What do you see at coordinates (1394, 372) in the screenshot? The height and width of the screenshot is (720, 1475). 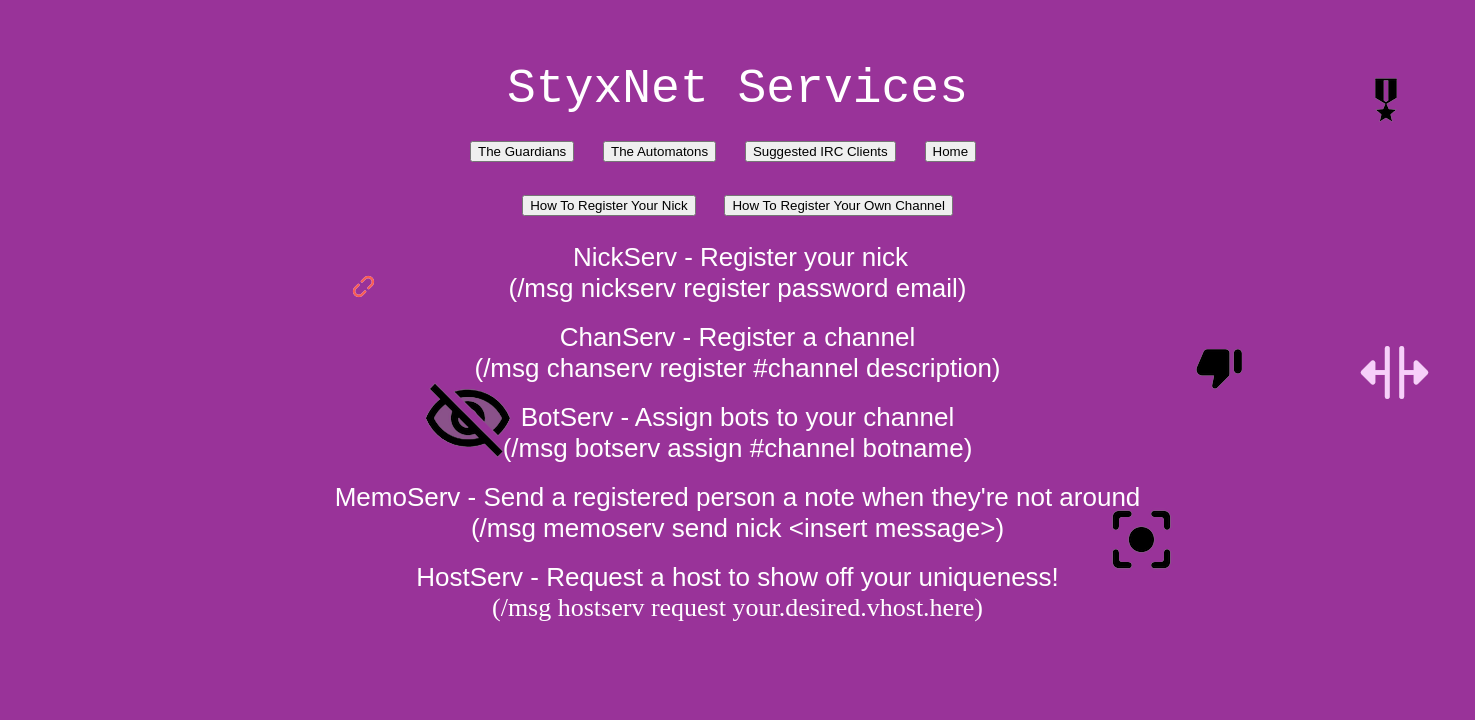 I see `split view horizontally` at bounding box center [1394, 372].